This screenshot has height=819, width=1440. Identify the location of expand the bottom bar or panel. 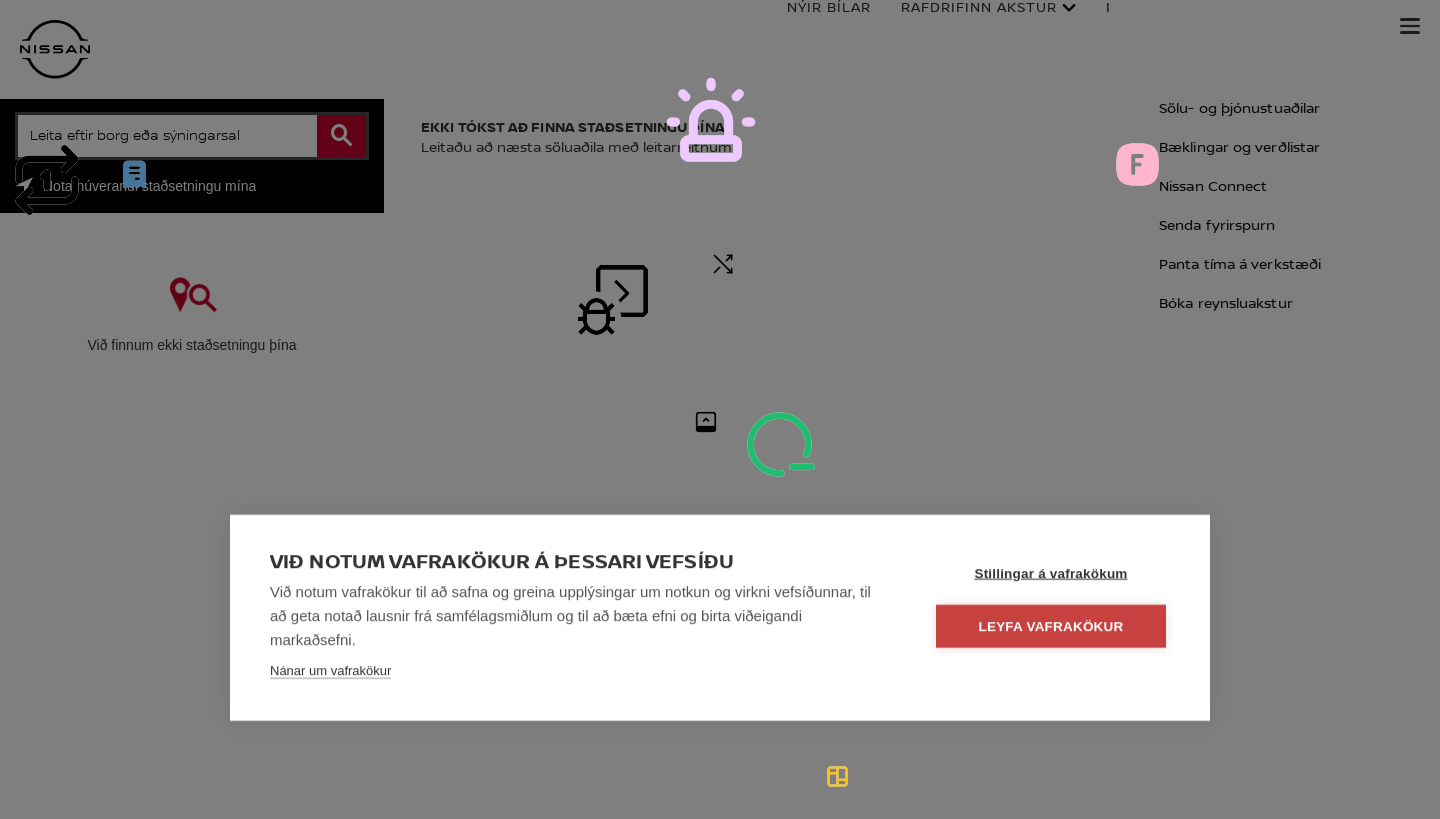
(706, 422).